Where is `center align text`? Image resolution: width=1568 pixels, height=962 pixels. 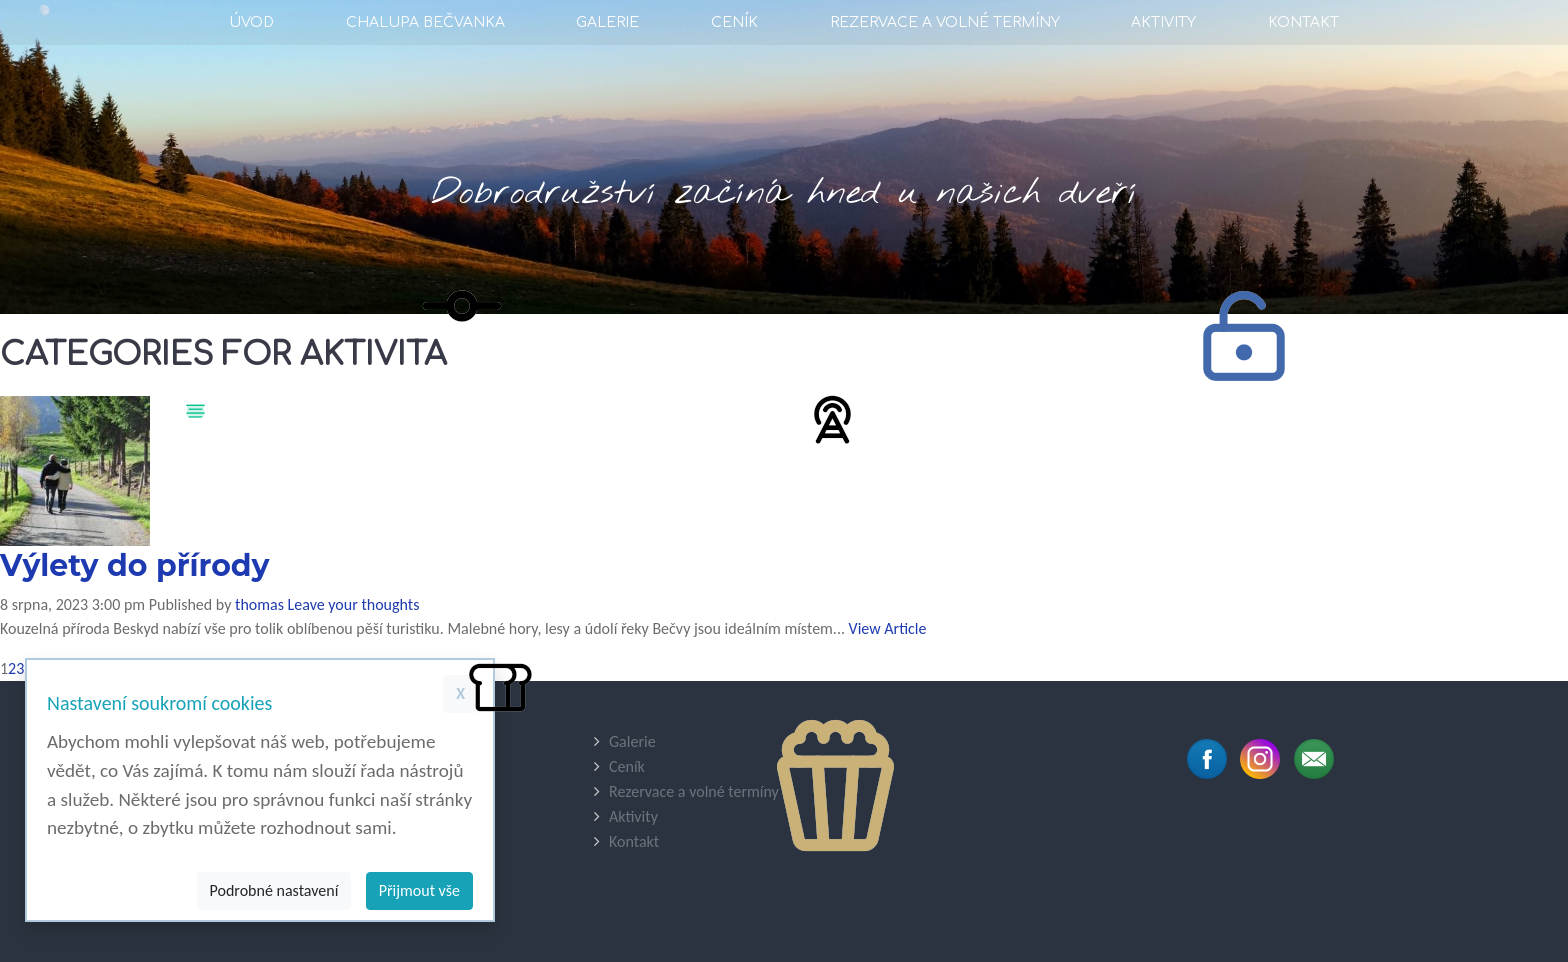 center align text is located at coordinates (195, 411).